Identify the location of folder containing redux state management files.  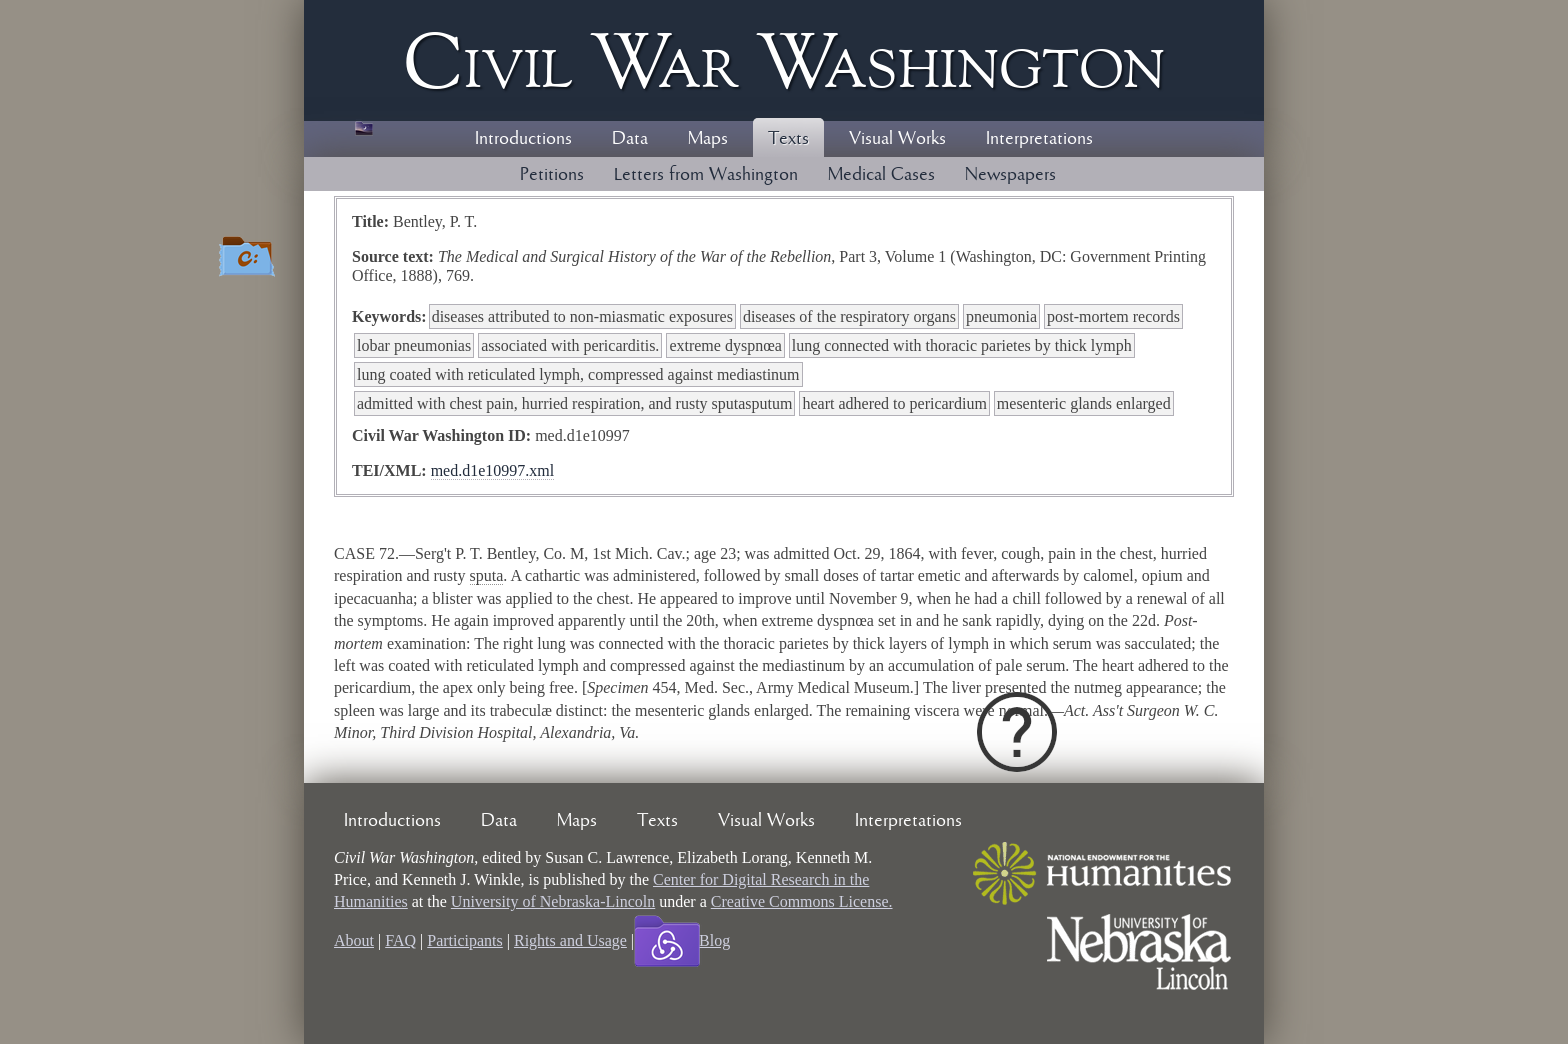
(667, 943).